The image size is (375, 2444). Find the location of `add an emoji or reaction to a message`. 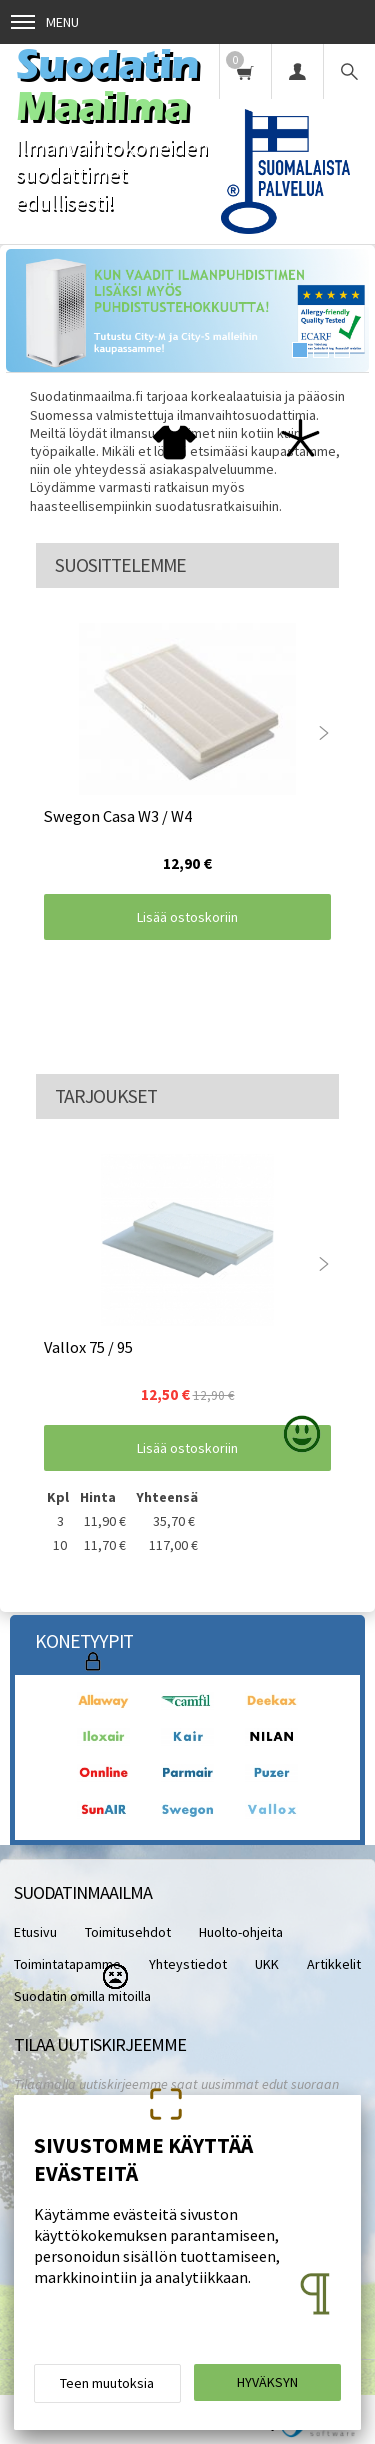

add an emoji or reaction to a message is located at coordinates (302, 1434).